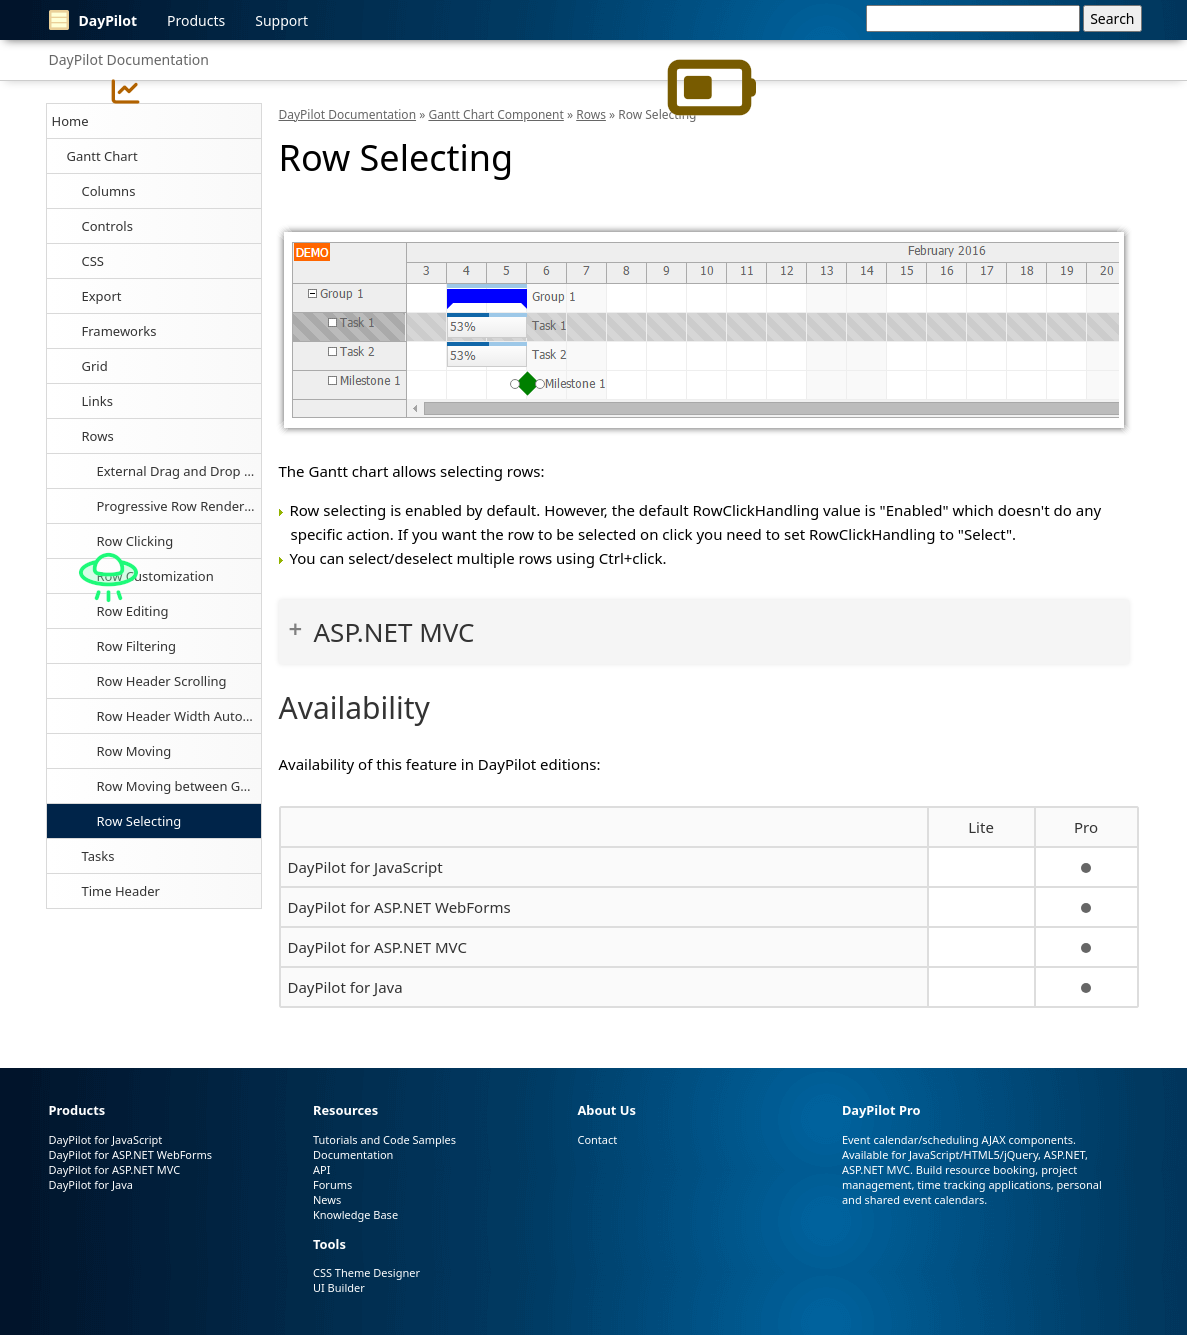 This screenshot has width=1187, height=1335. Describe the element at coordinates (108, 576) in the screenshot. I see `access sci-fi or space-themed content` at that location.